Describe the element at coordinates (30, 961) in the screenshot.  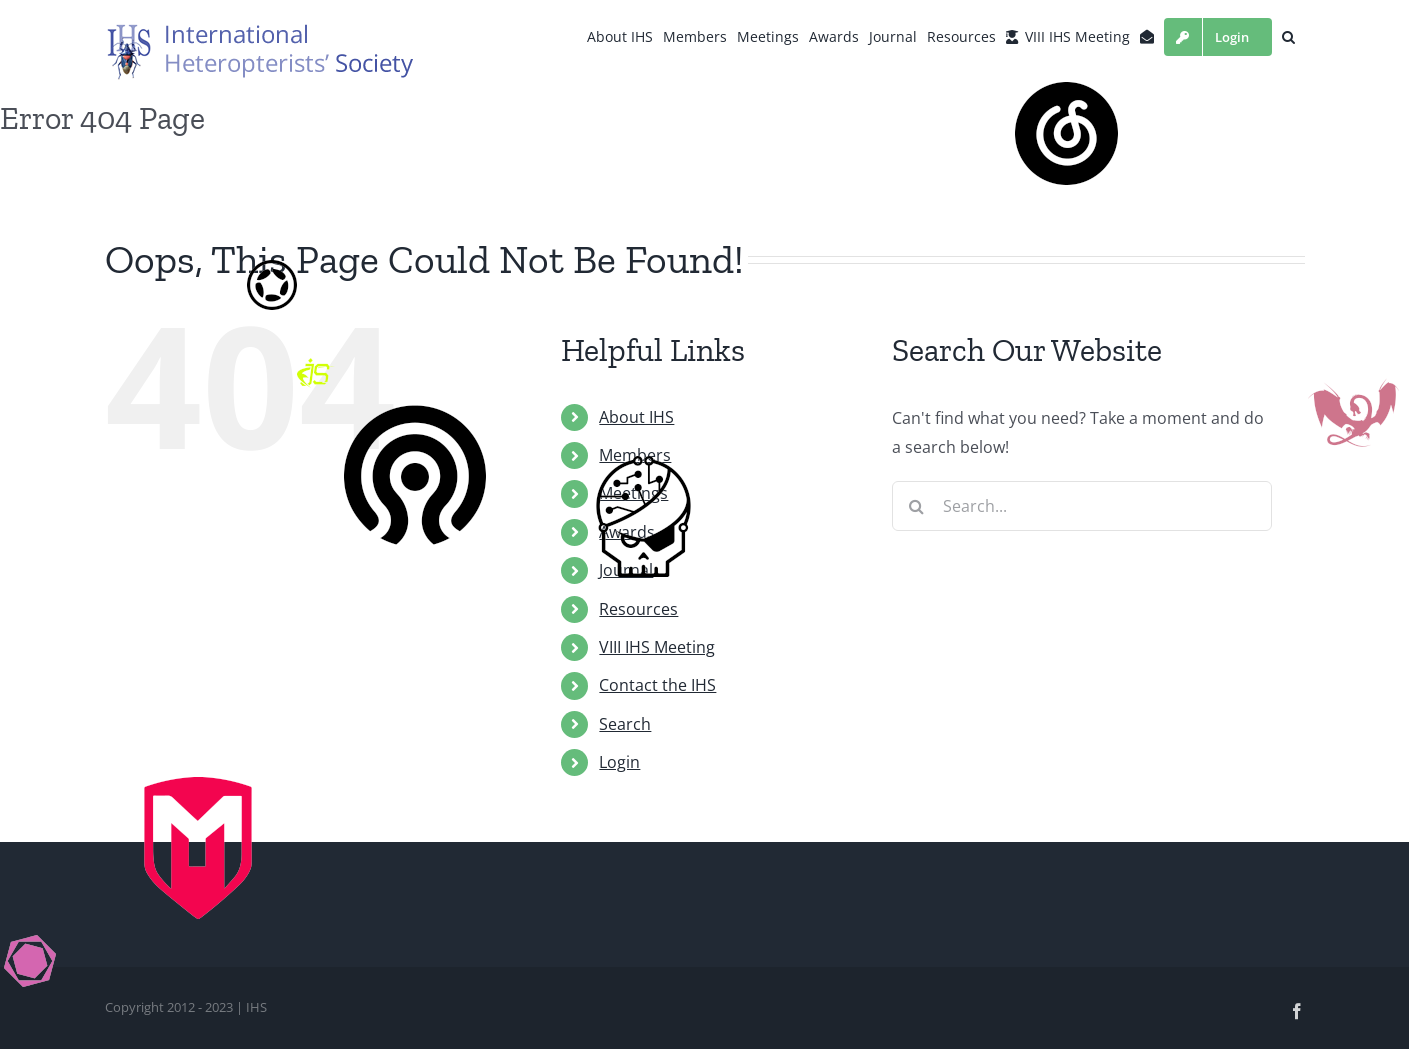
I see `open graphite application` at that location.